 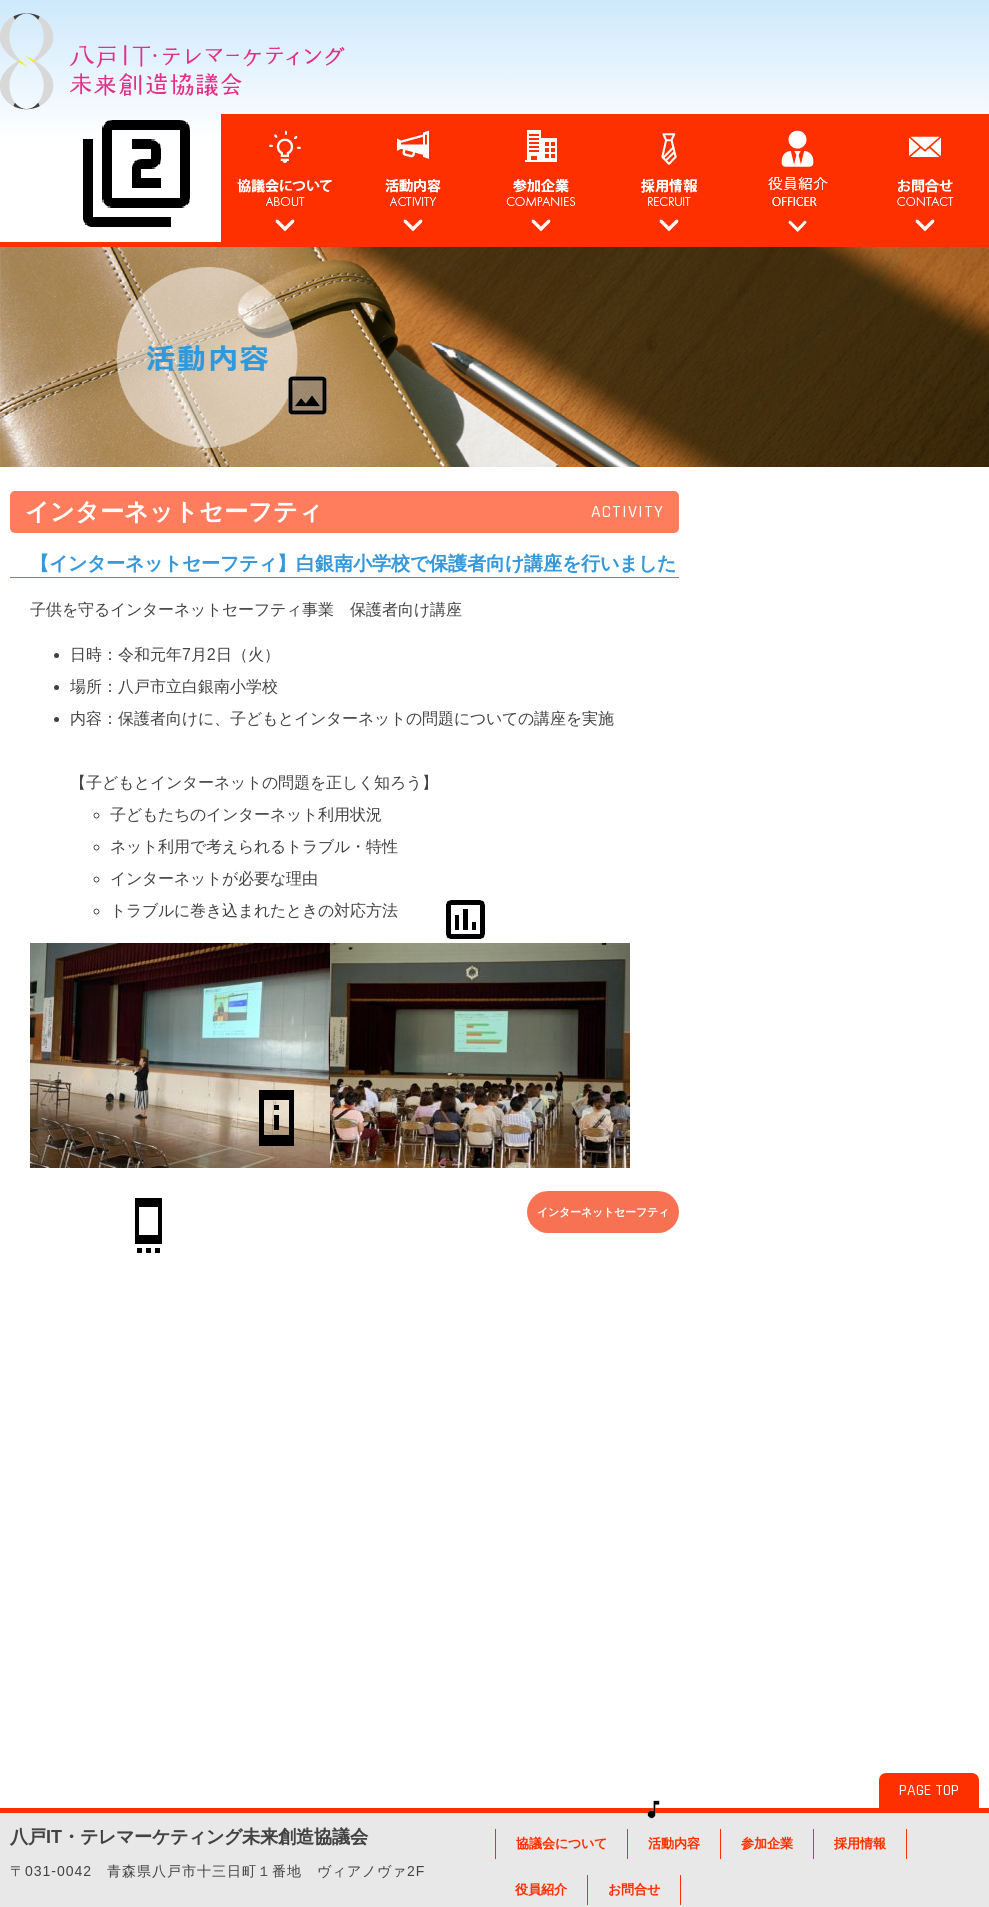 I want to click on view device information, so click(x=277, y=1118).